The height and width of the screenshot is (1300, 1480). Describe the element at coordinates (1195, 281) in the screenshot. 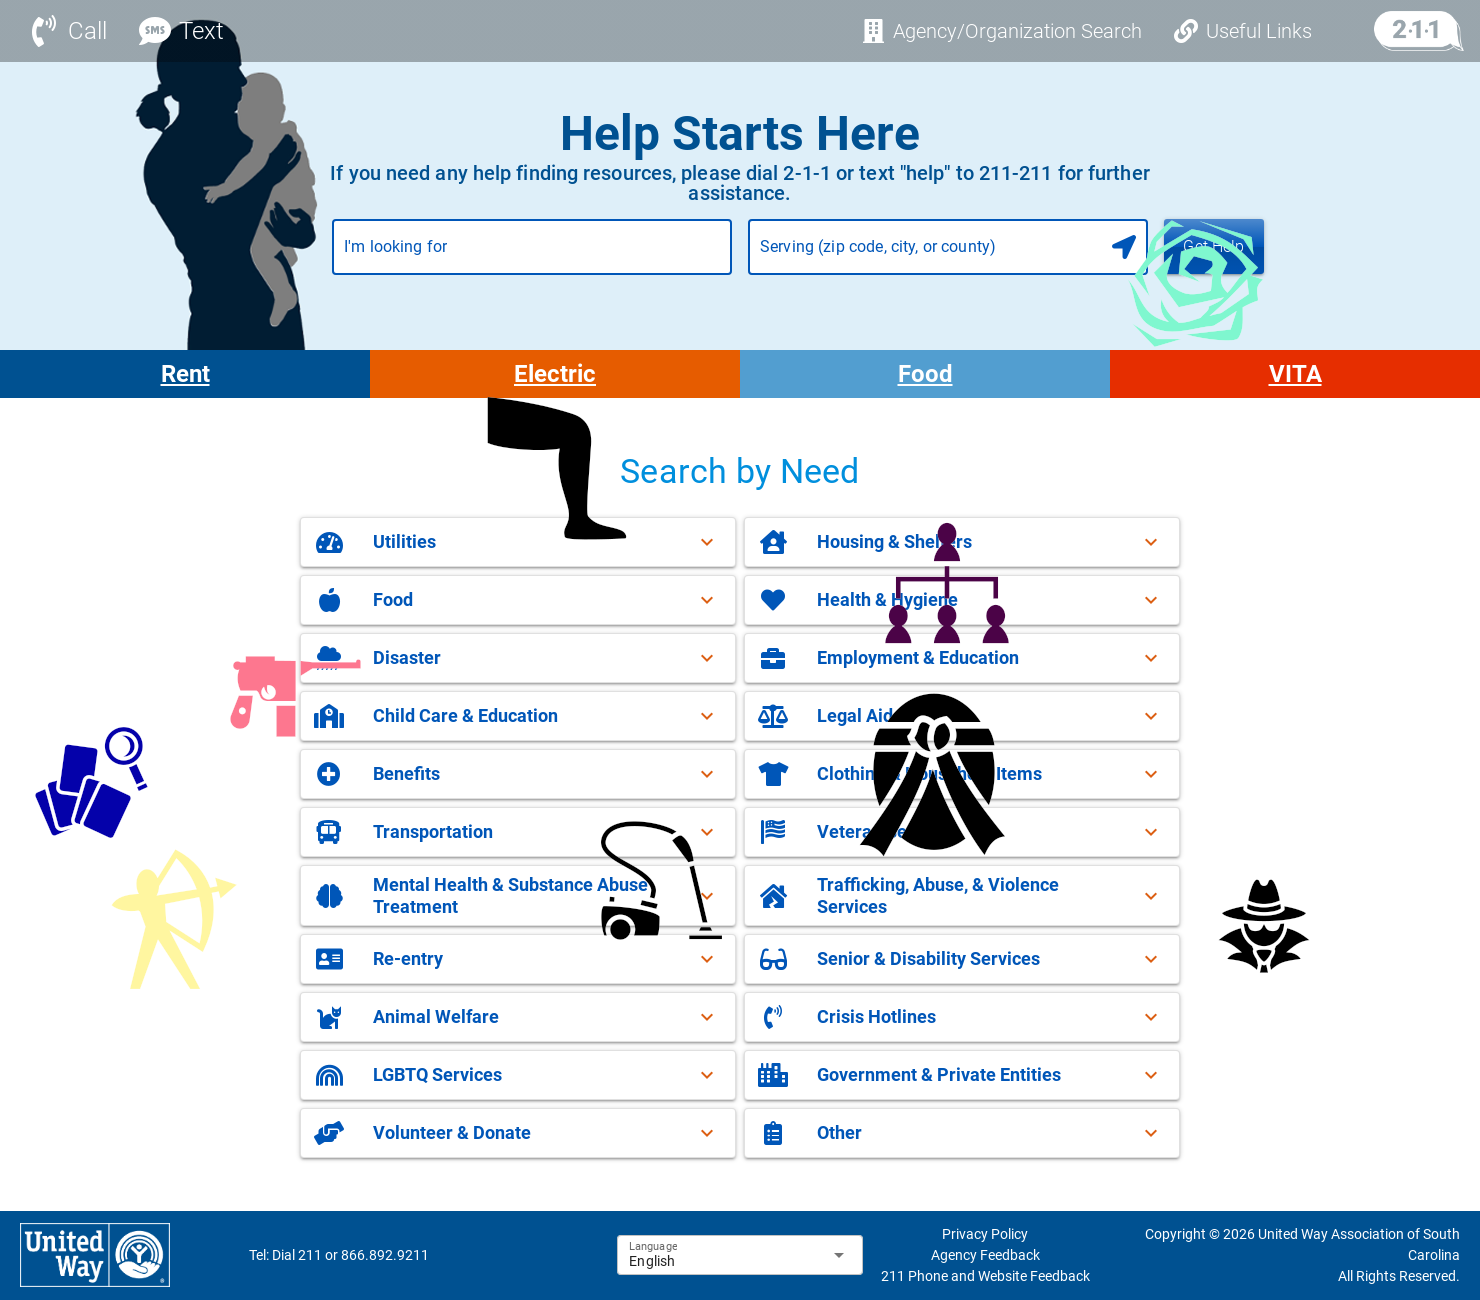

I see `indicates empty state or no results found` at that location.